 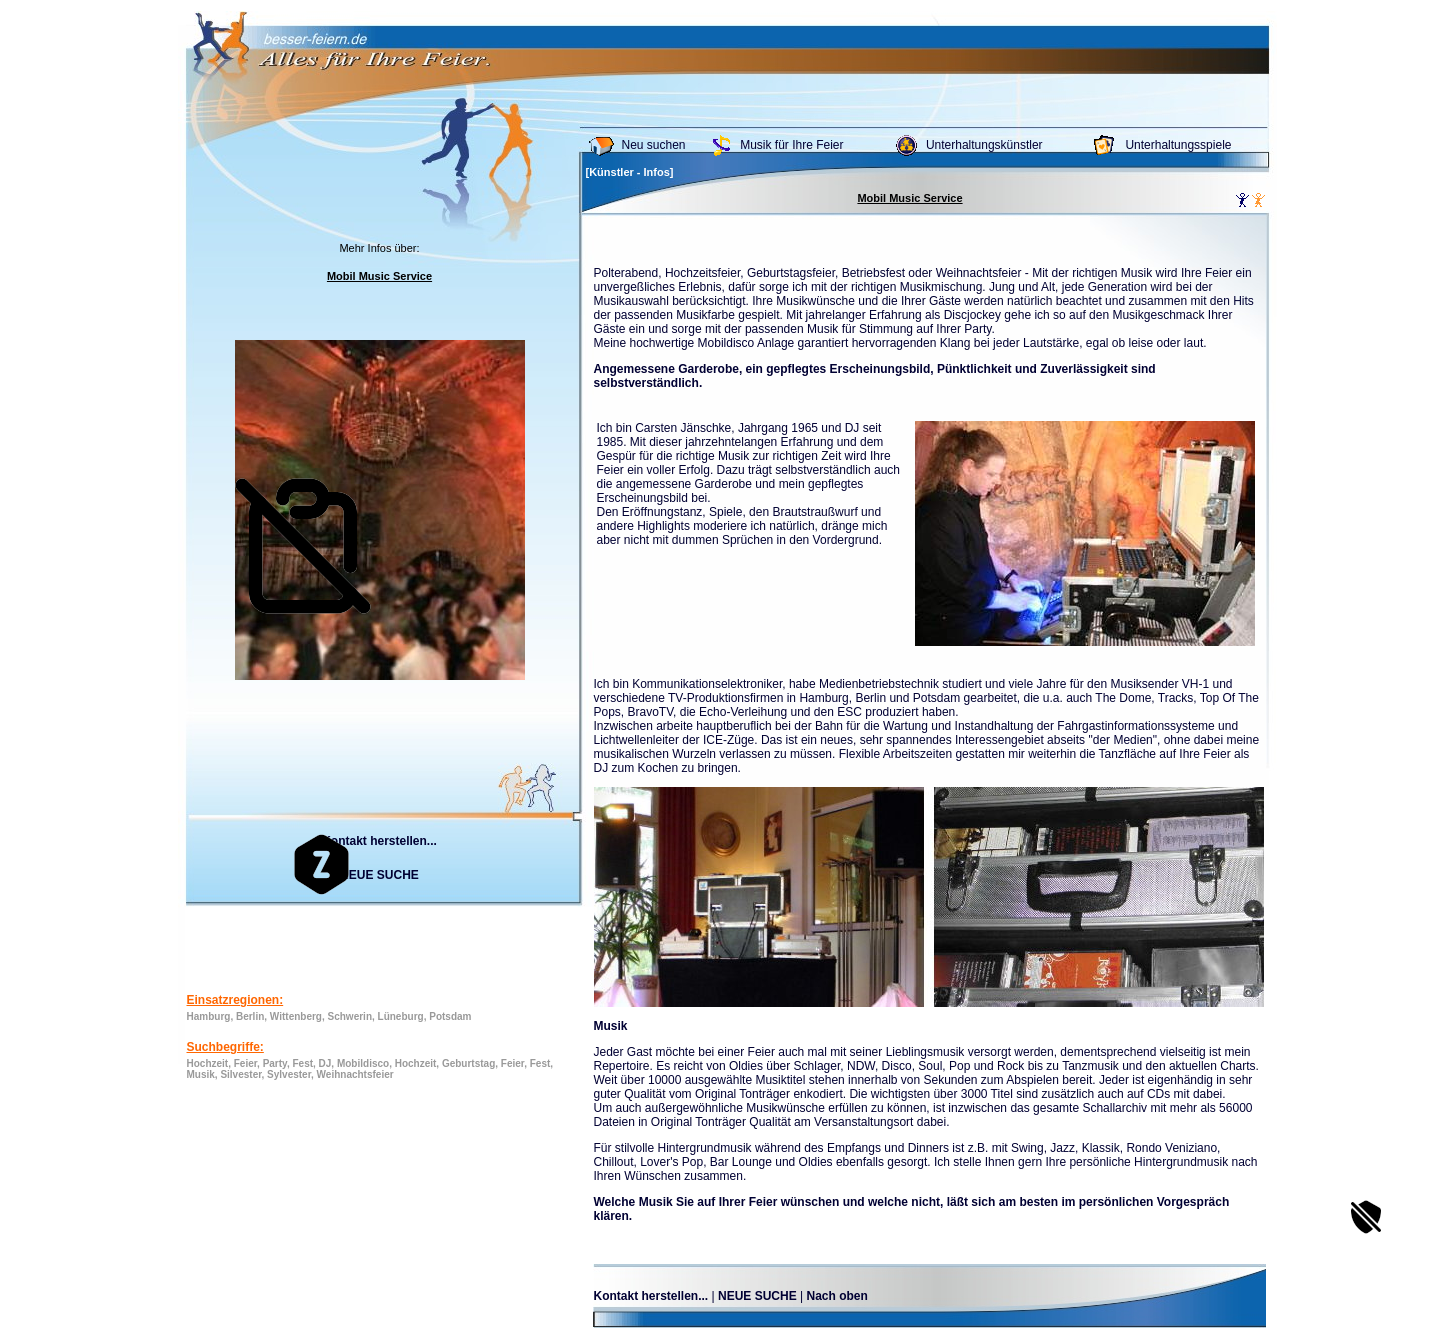 I want to click on security or protection is disabled, so click(x=1366, y=1217).